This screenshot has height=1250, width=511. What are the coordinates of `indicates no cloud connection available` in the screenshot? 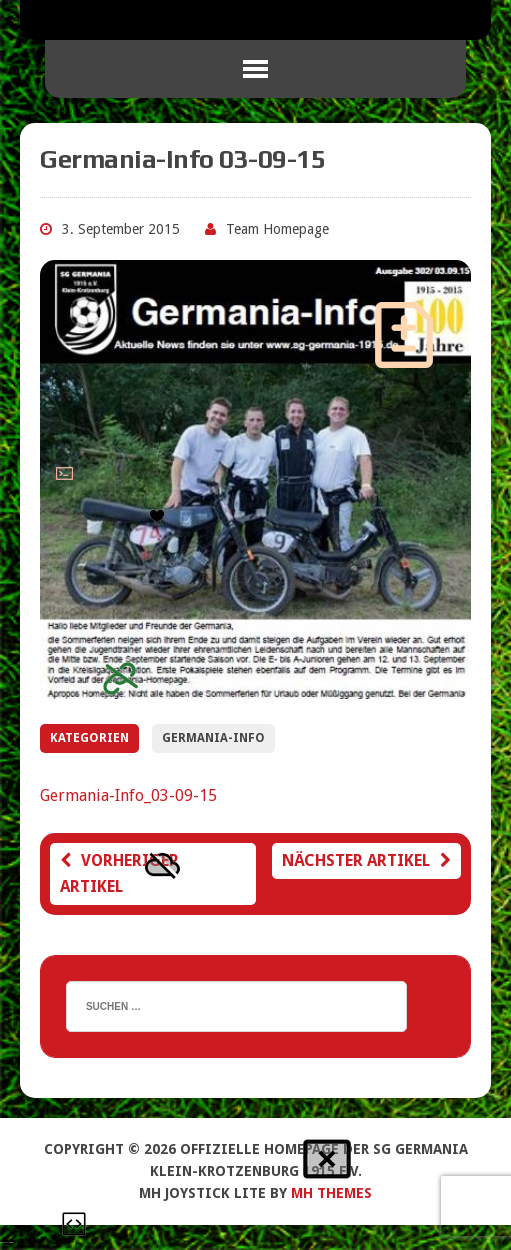 It's located at (162, 864).